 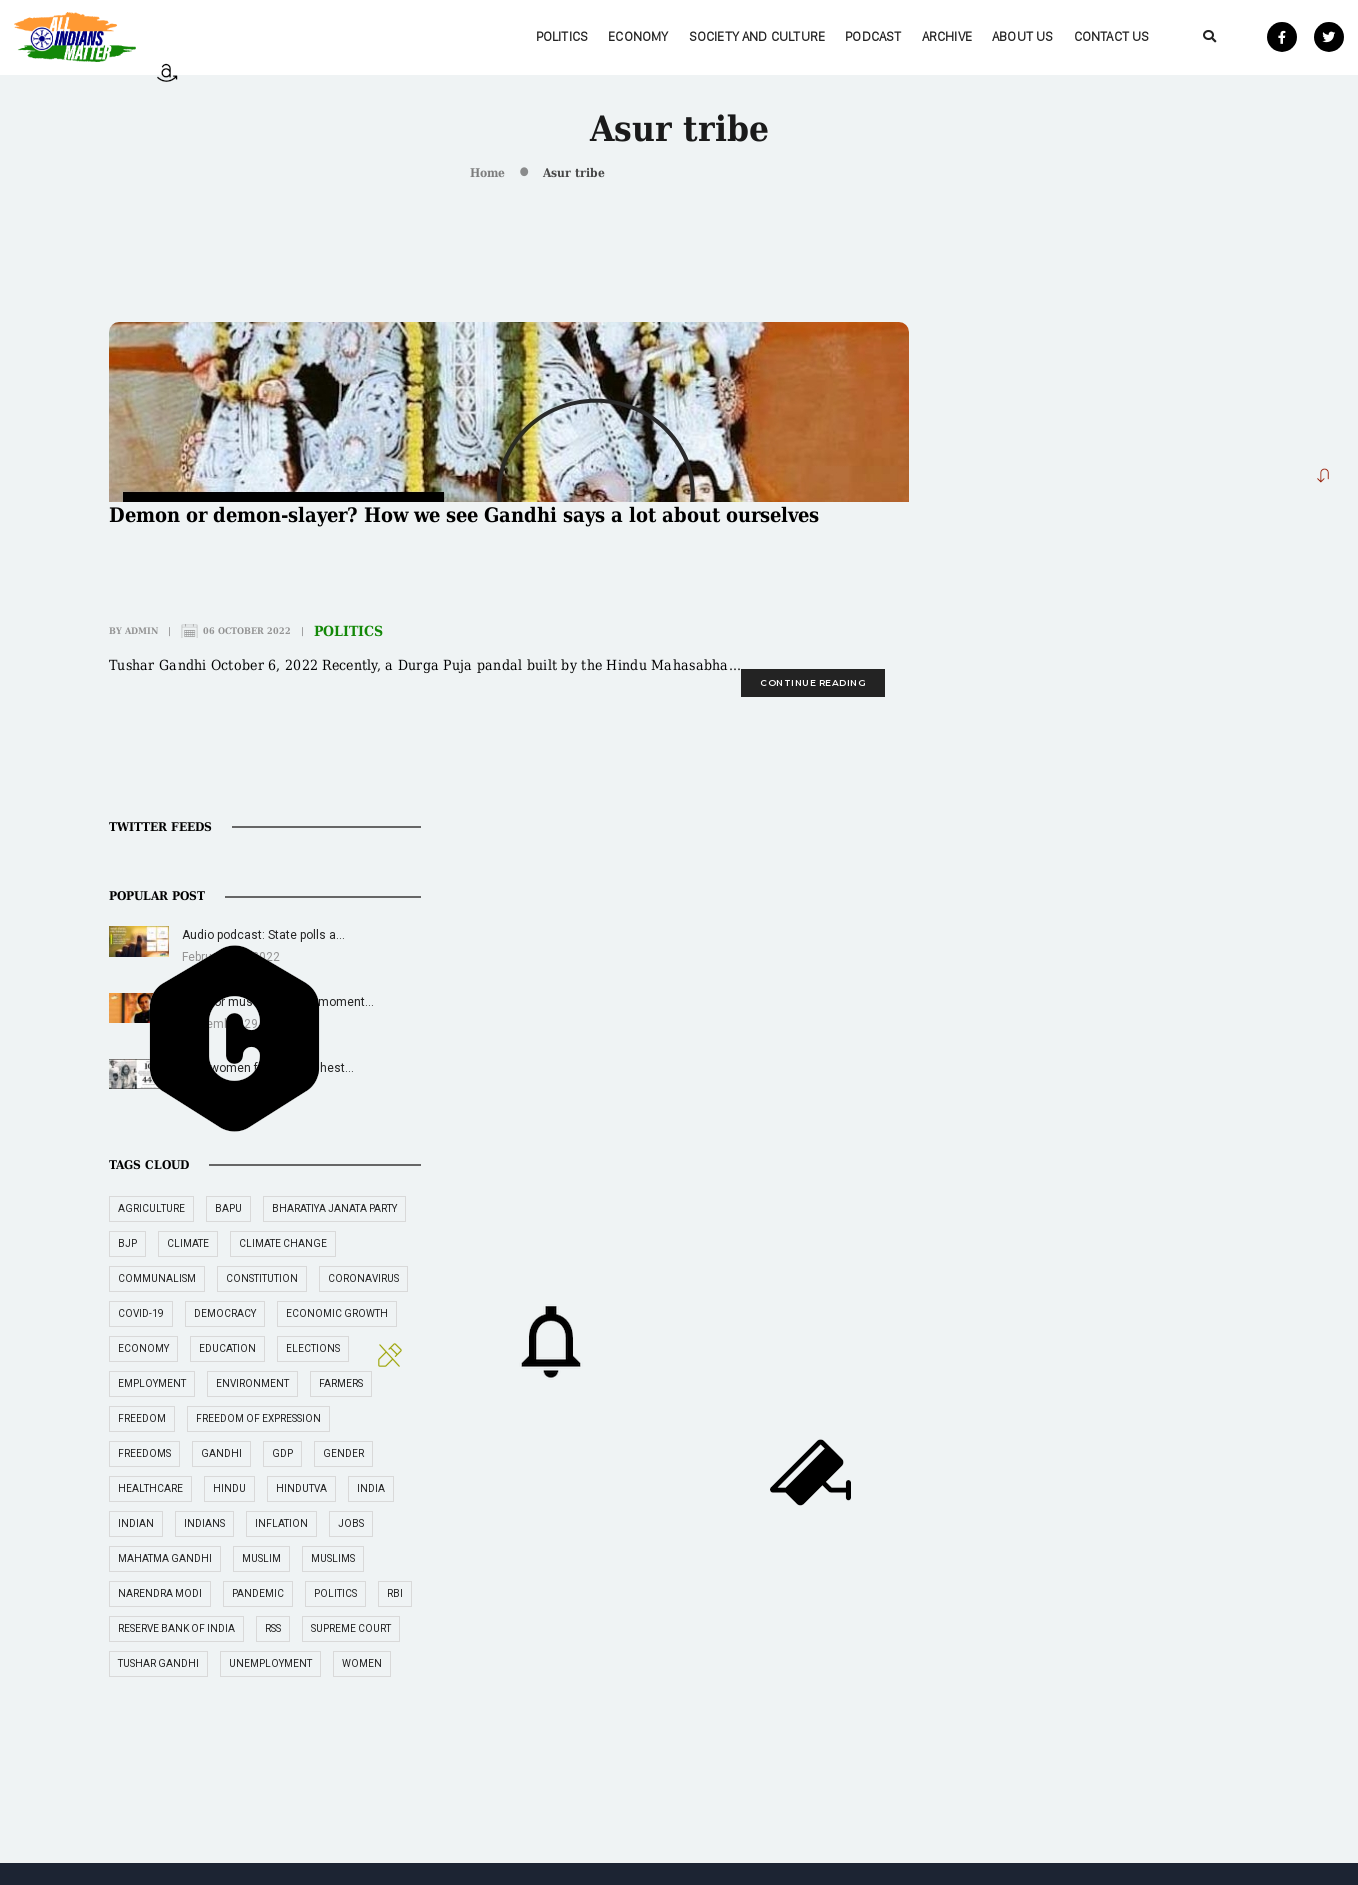 What do you see at coordinates (551, 1341) in the screenshot?
I see `view notifications` at bounding box center [551, 1341].